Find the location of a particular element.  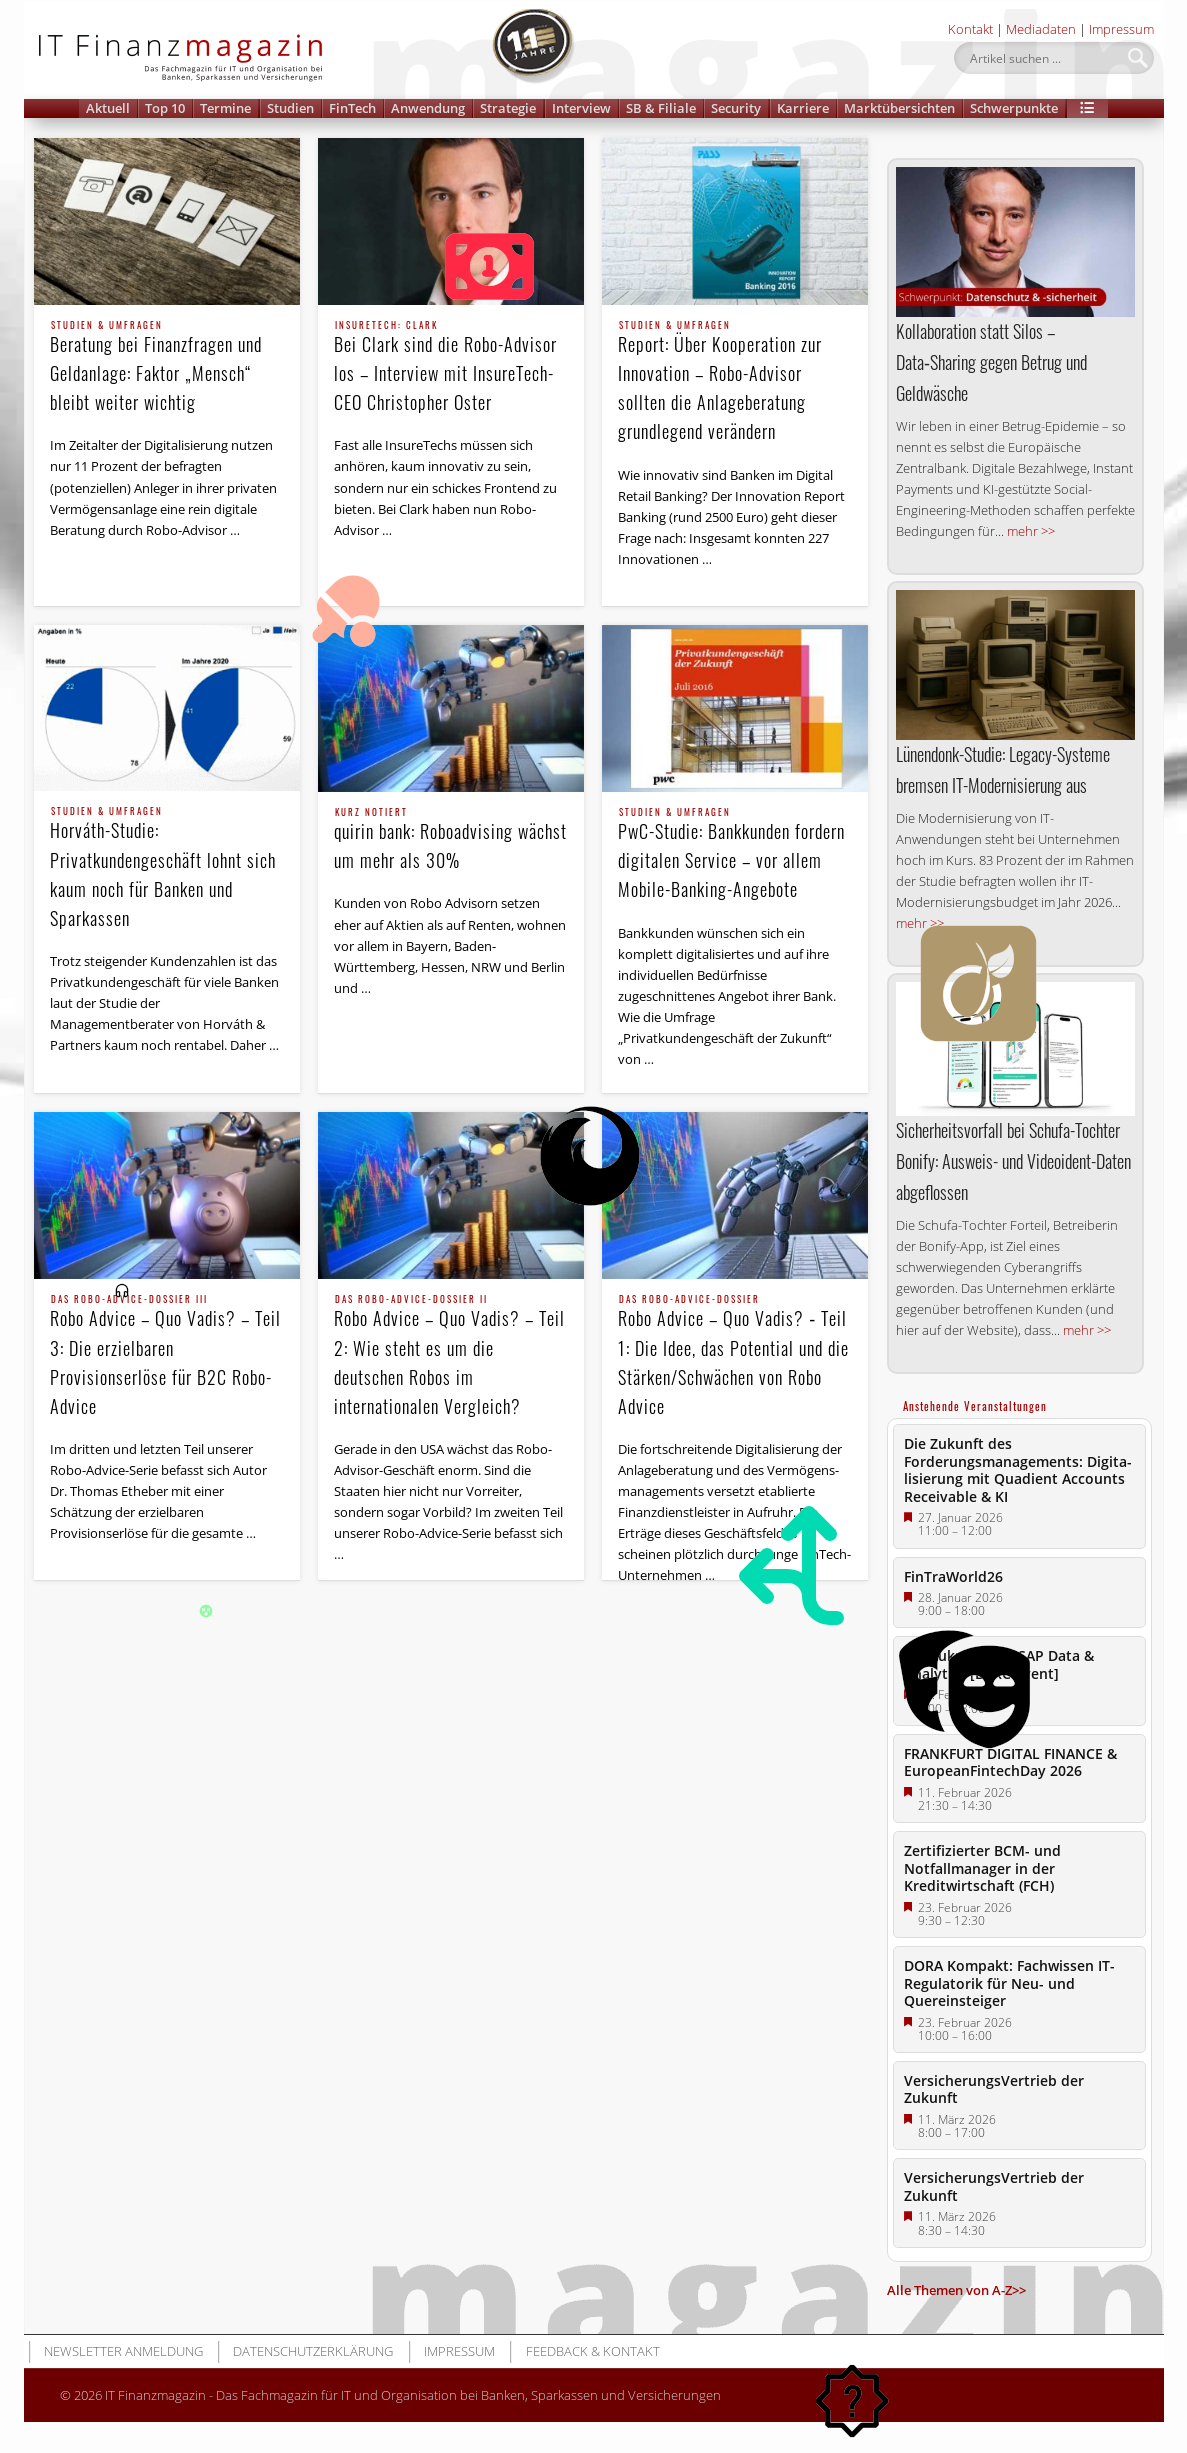

listen to audio or music is located at coordinates (122, 1291).